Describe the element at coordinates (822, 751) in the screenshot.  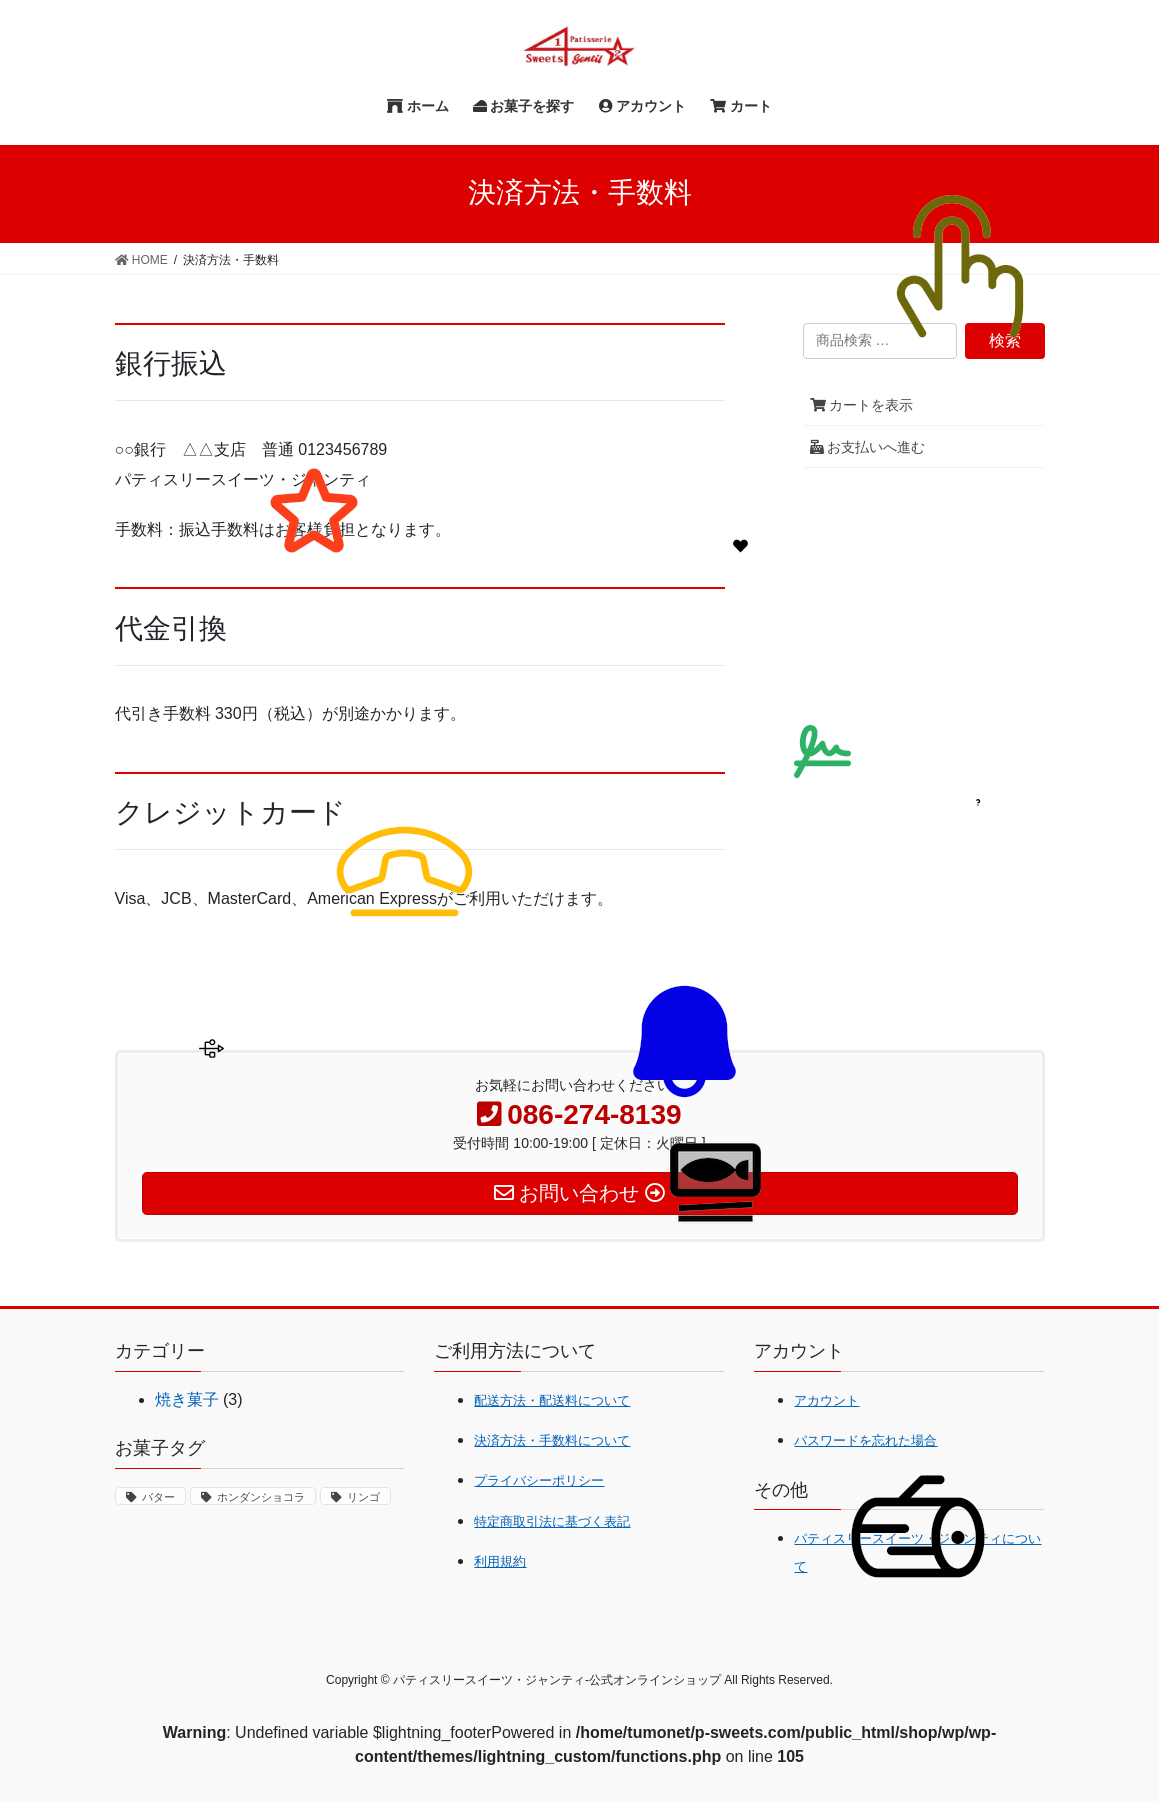
I see `add your signature to a document` at that location.